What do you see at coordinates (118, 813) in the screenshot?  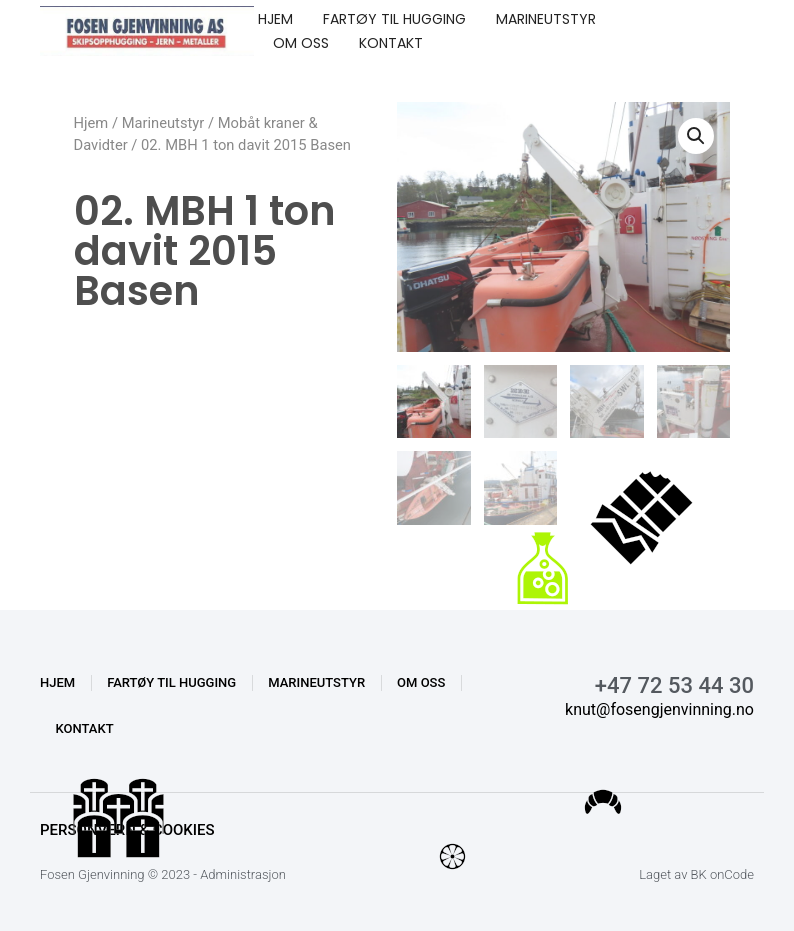 I see `access the graveyard or cemetery area in-game` at bounding box center [118, 813].